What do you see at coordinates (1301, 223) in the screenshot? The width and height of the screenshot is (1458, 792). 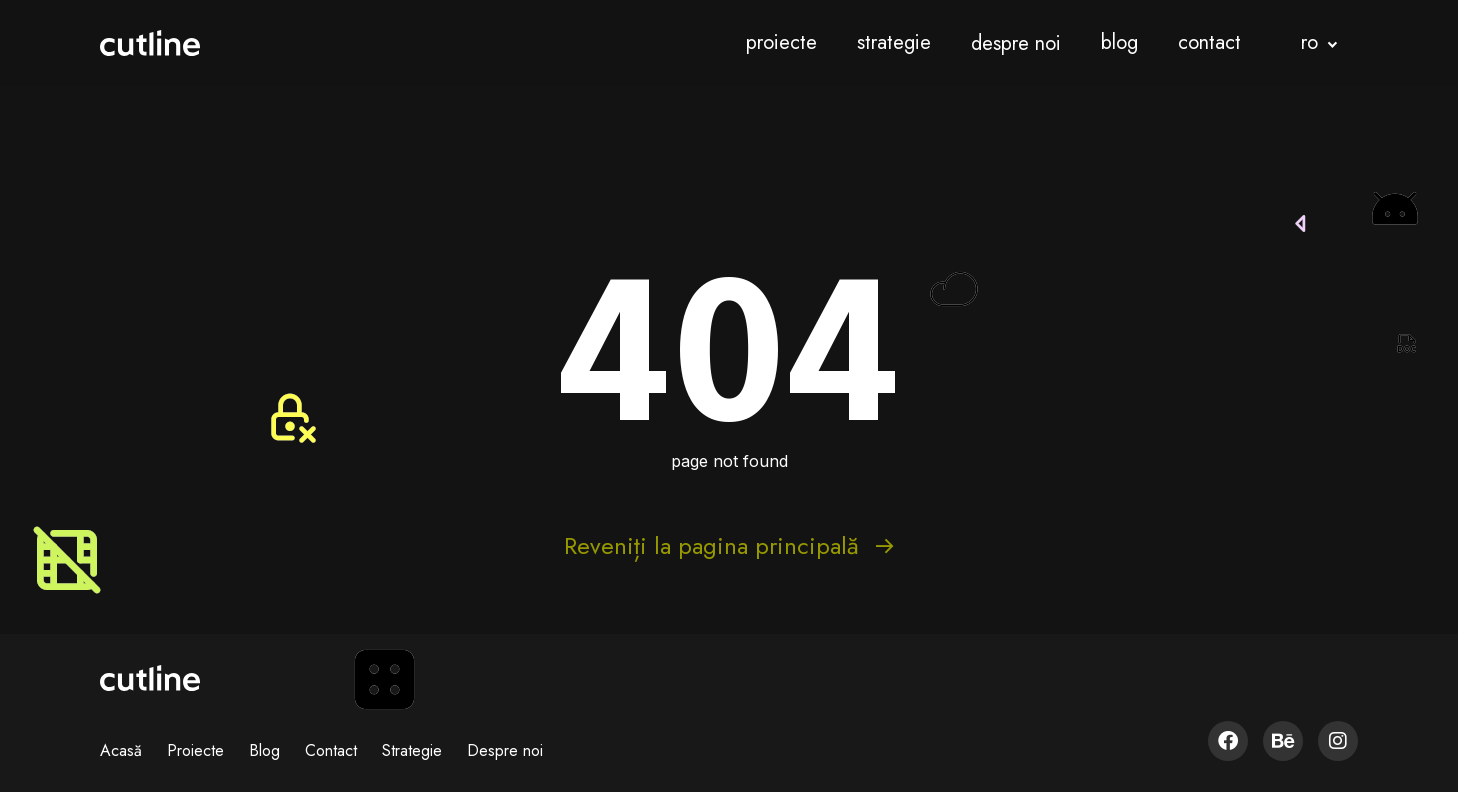 I see `go back to the previous screen` at bounding box center [1301, 223].